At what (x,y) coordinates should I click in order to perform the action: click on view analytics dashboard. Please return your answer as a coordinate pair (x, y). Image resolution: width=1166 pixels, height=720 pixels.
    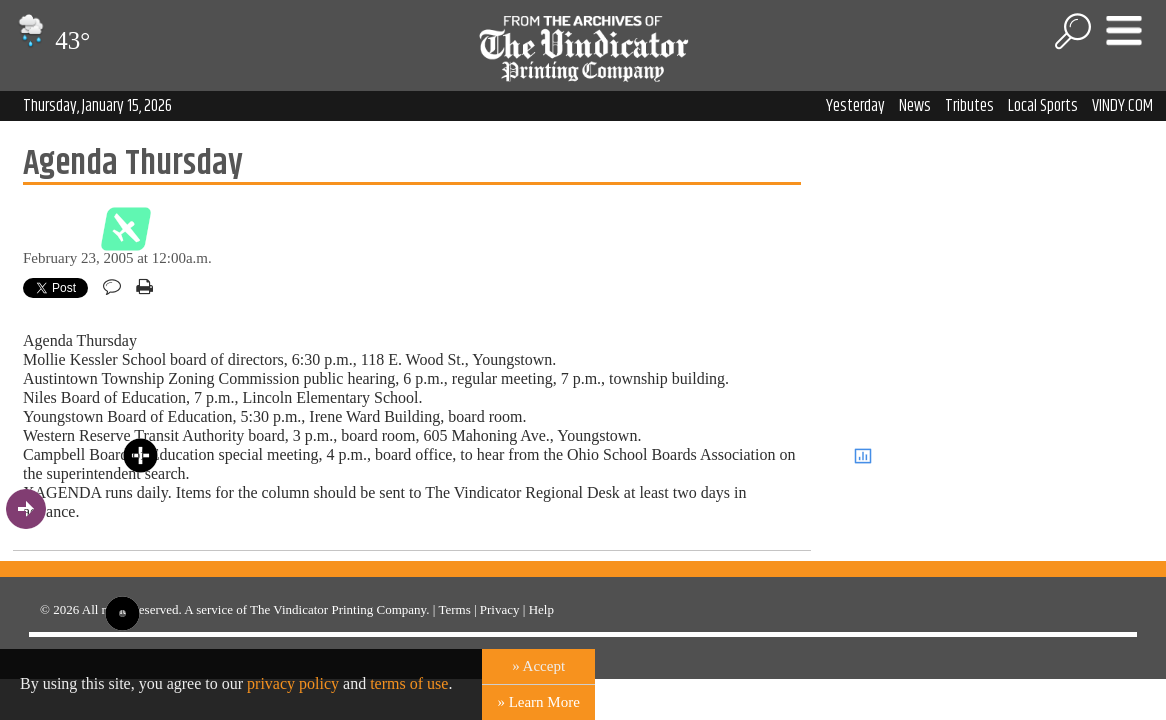
    Looking at the image, I should click on (863, 456).